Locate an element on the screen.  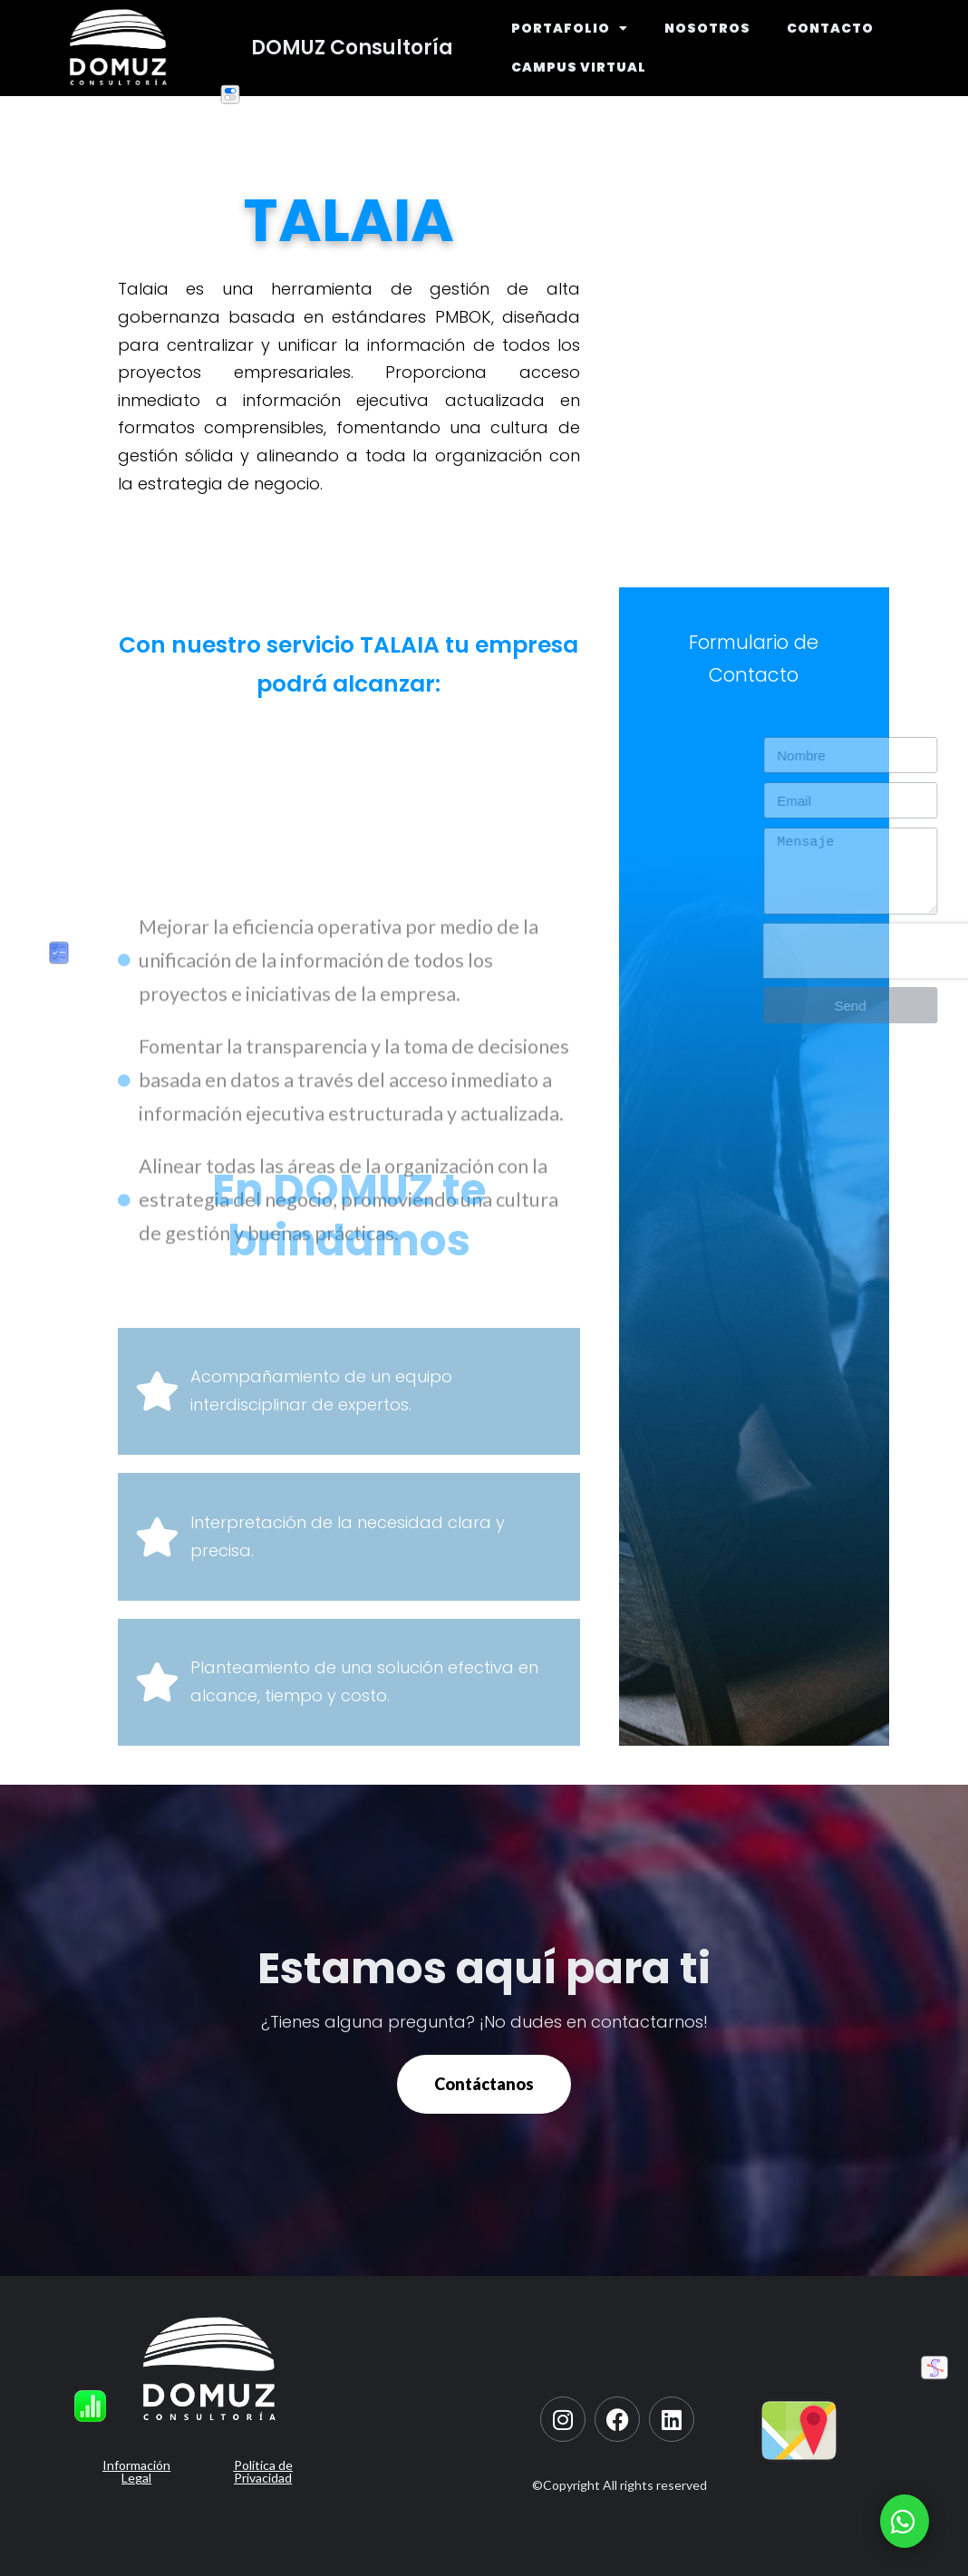
open gnome maps application is located at coordinates (799, 2430).